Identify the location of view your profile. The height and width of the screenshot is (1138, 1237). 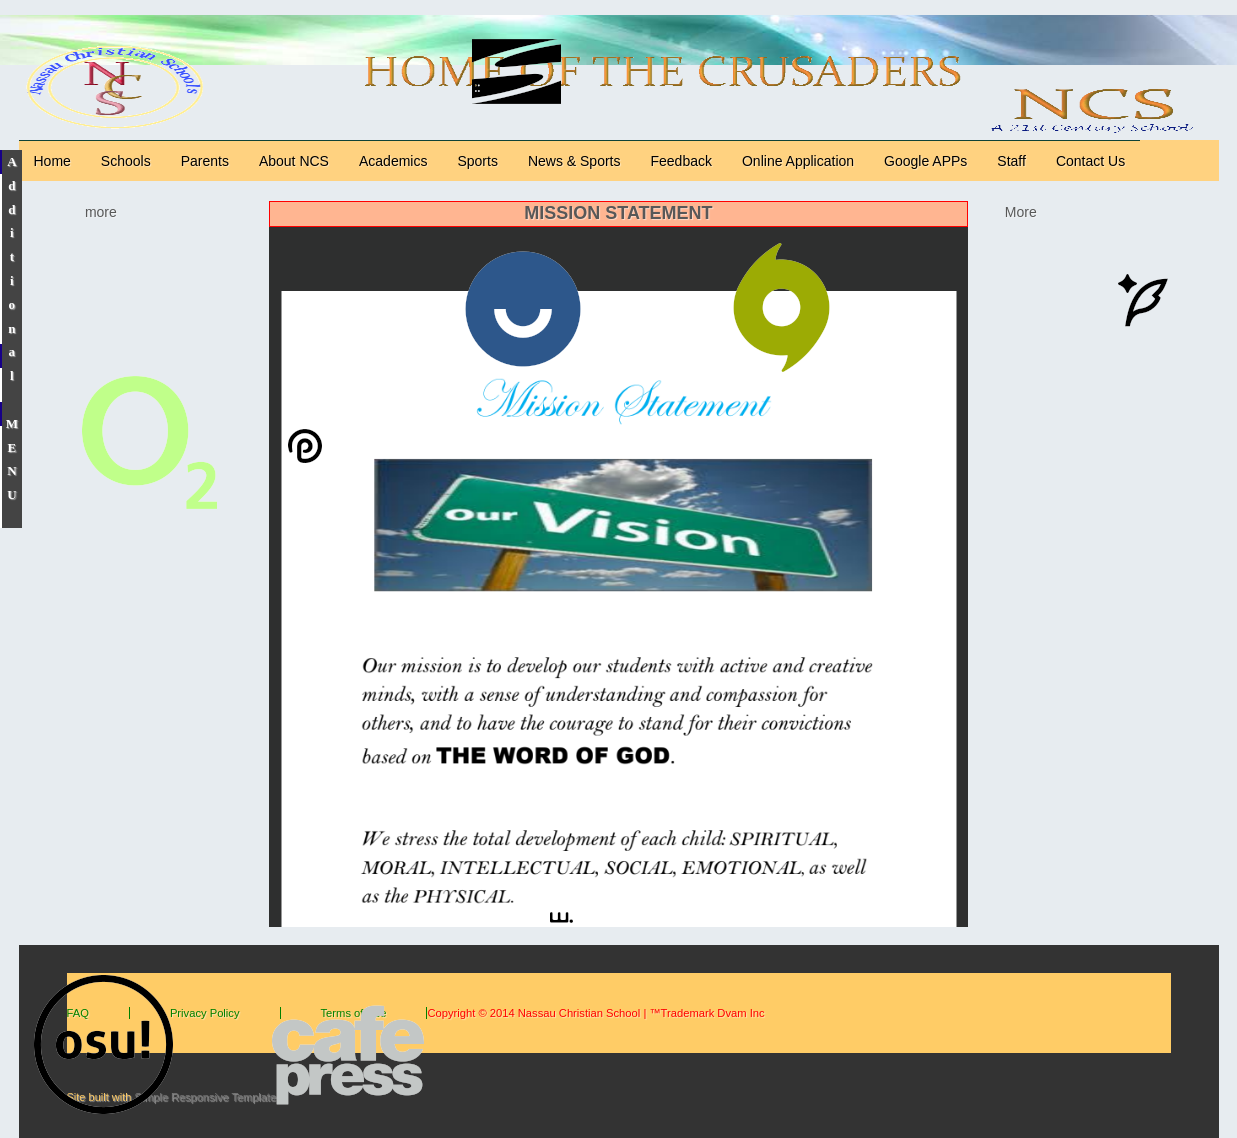
(523, 309).